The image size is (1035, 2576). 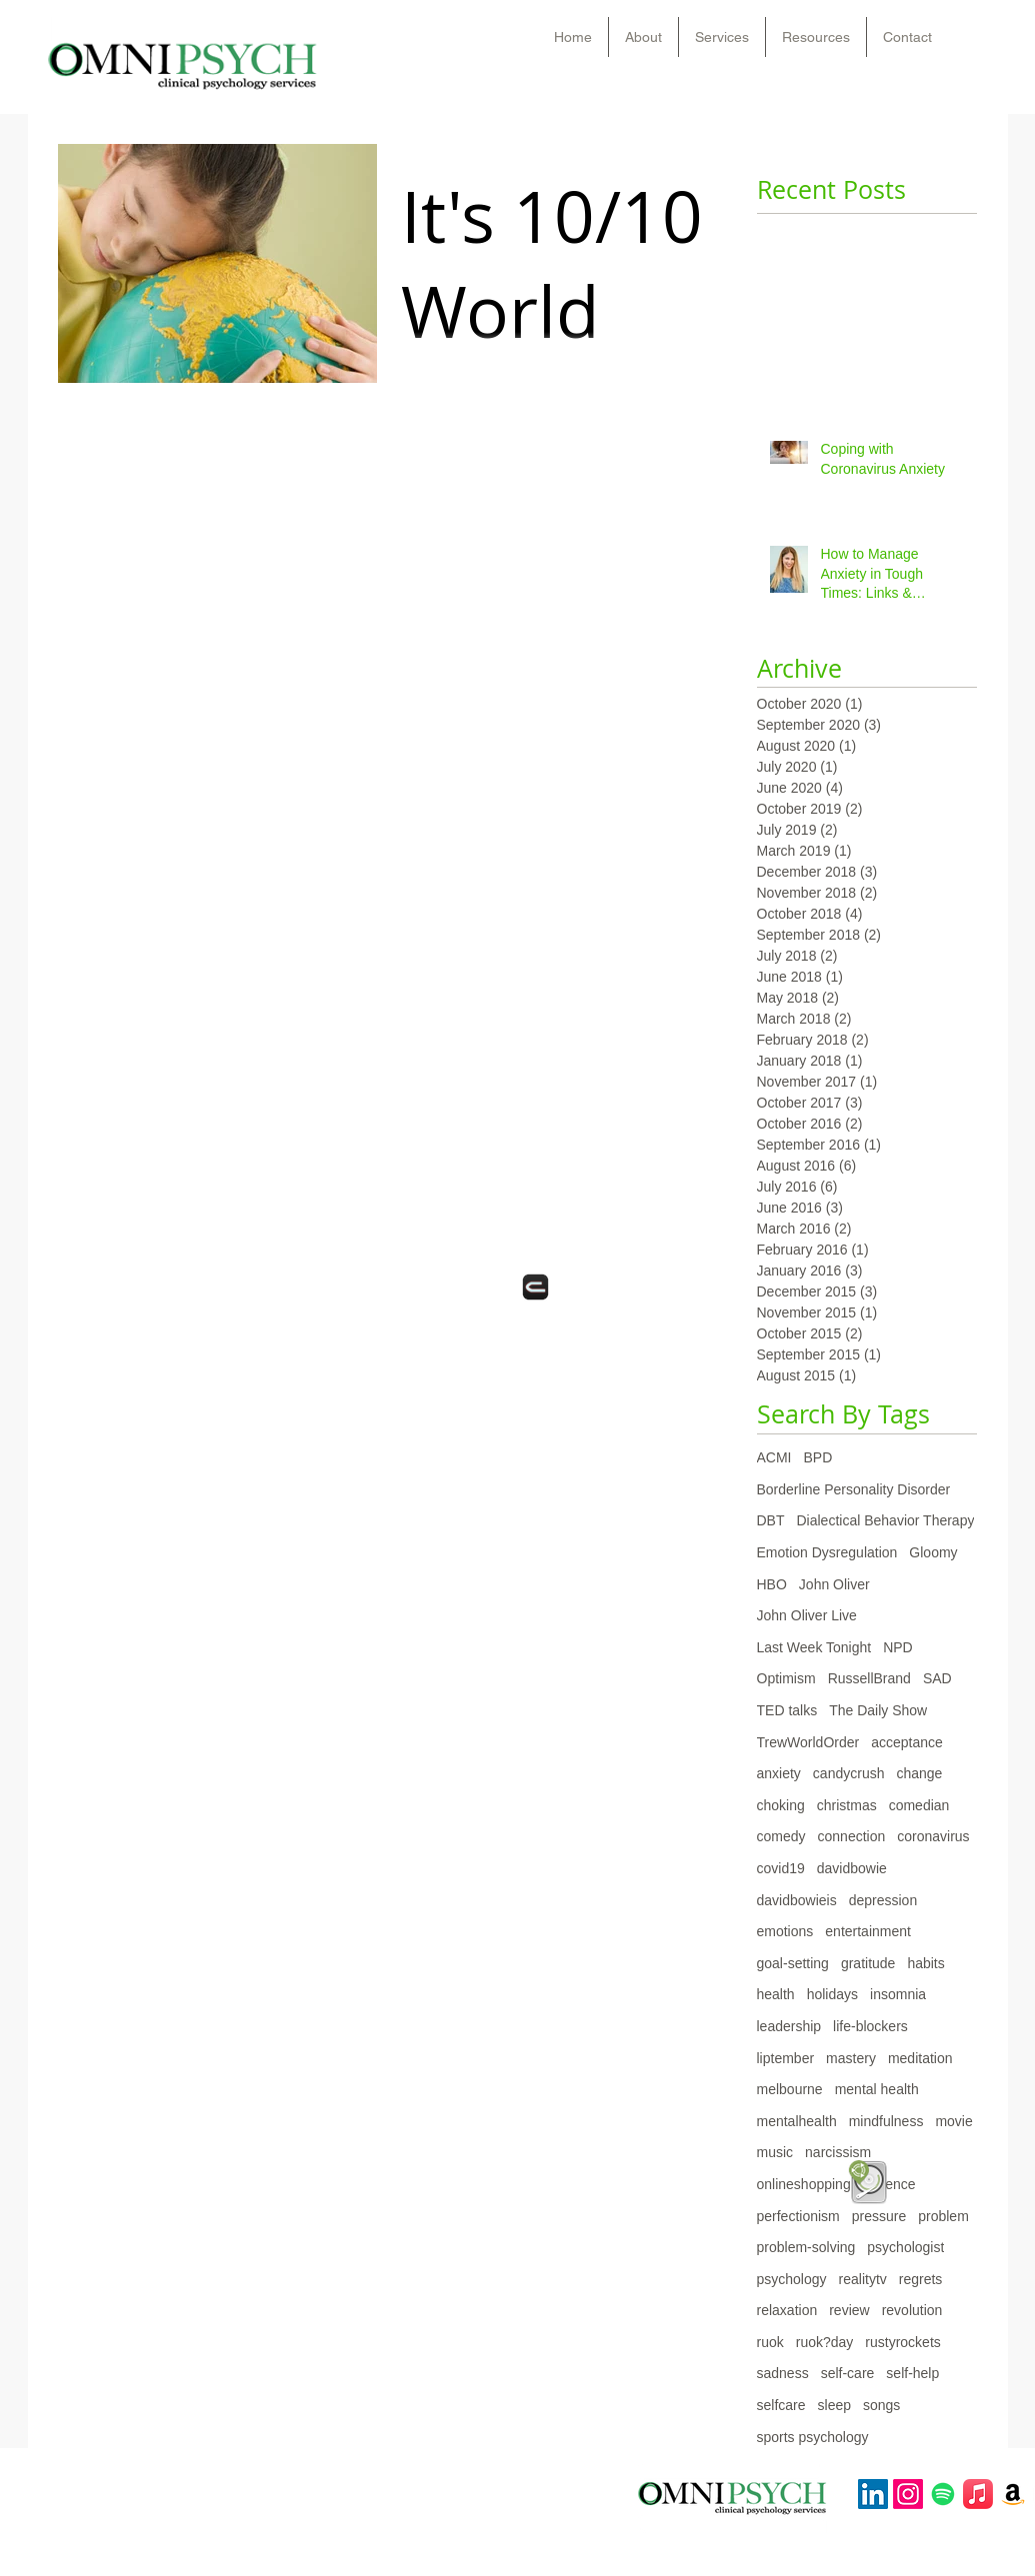 What do you see at coordinates (535, 1287) in the screenshot?
I see `launch crysis game` at bounding box center [535, 1287].